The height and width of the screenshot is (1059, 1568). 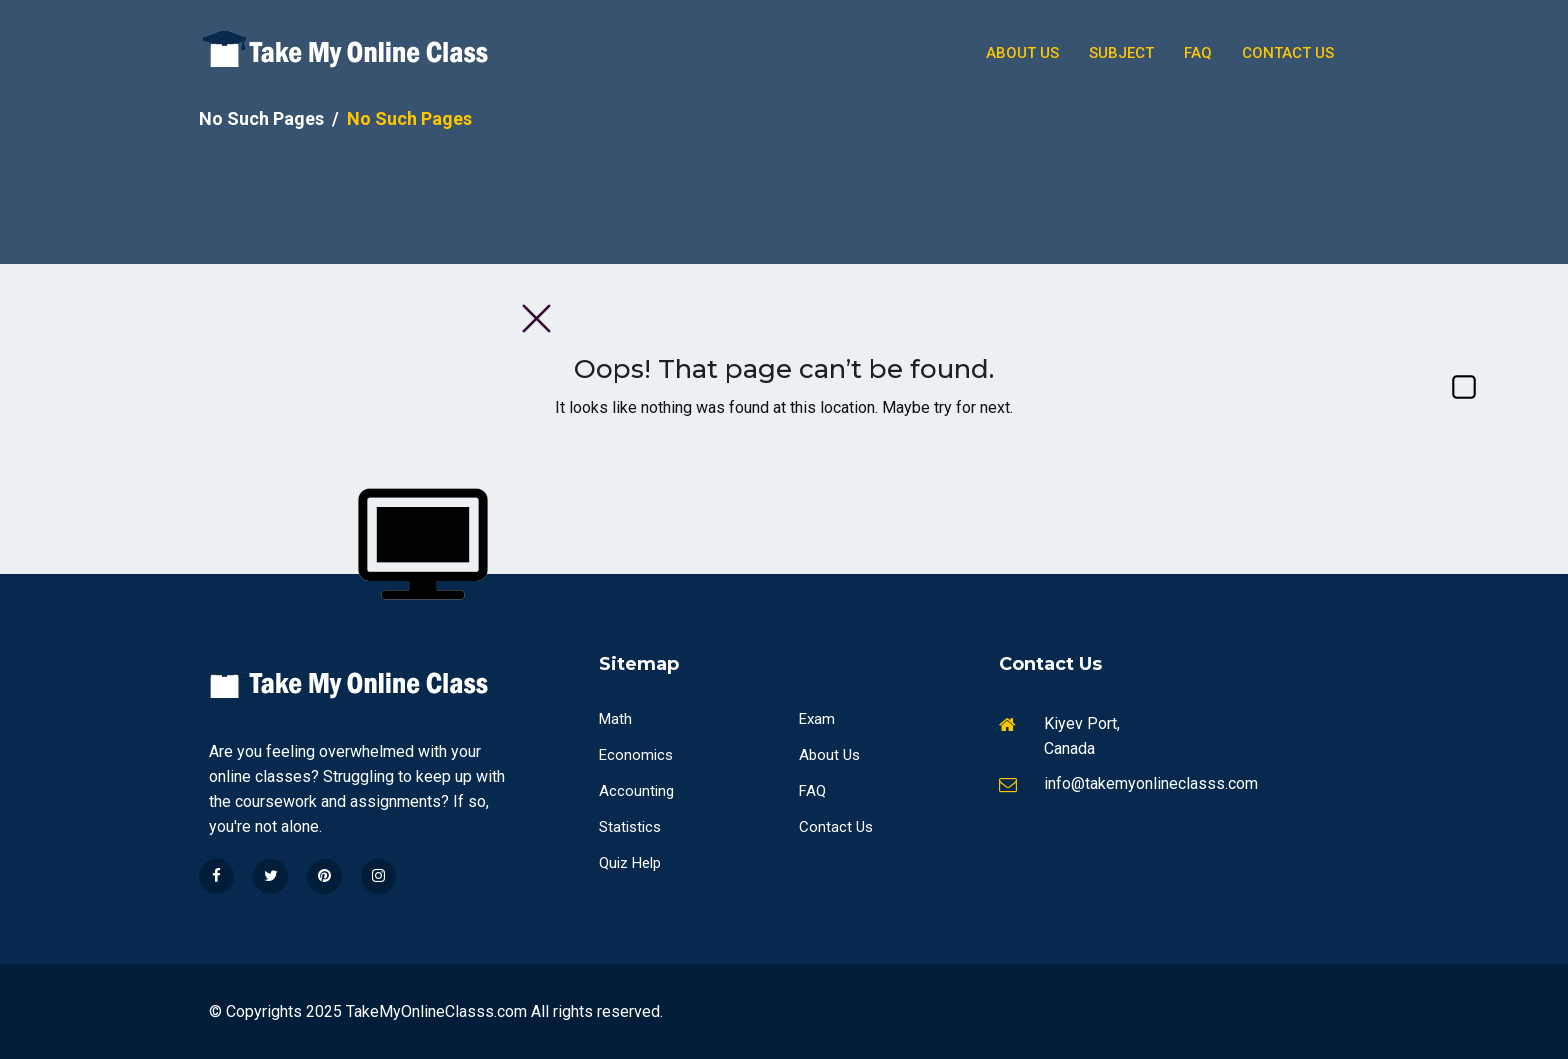 I want to click on stop media playback, so click(x=1464, y=387).